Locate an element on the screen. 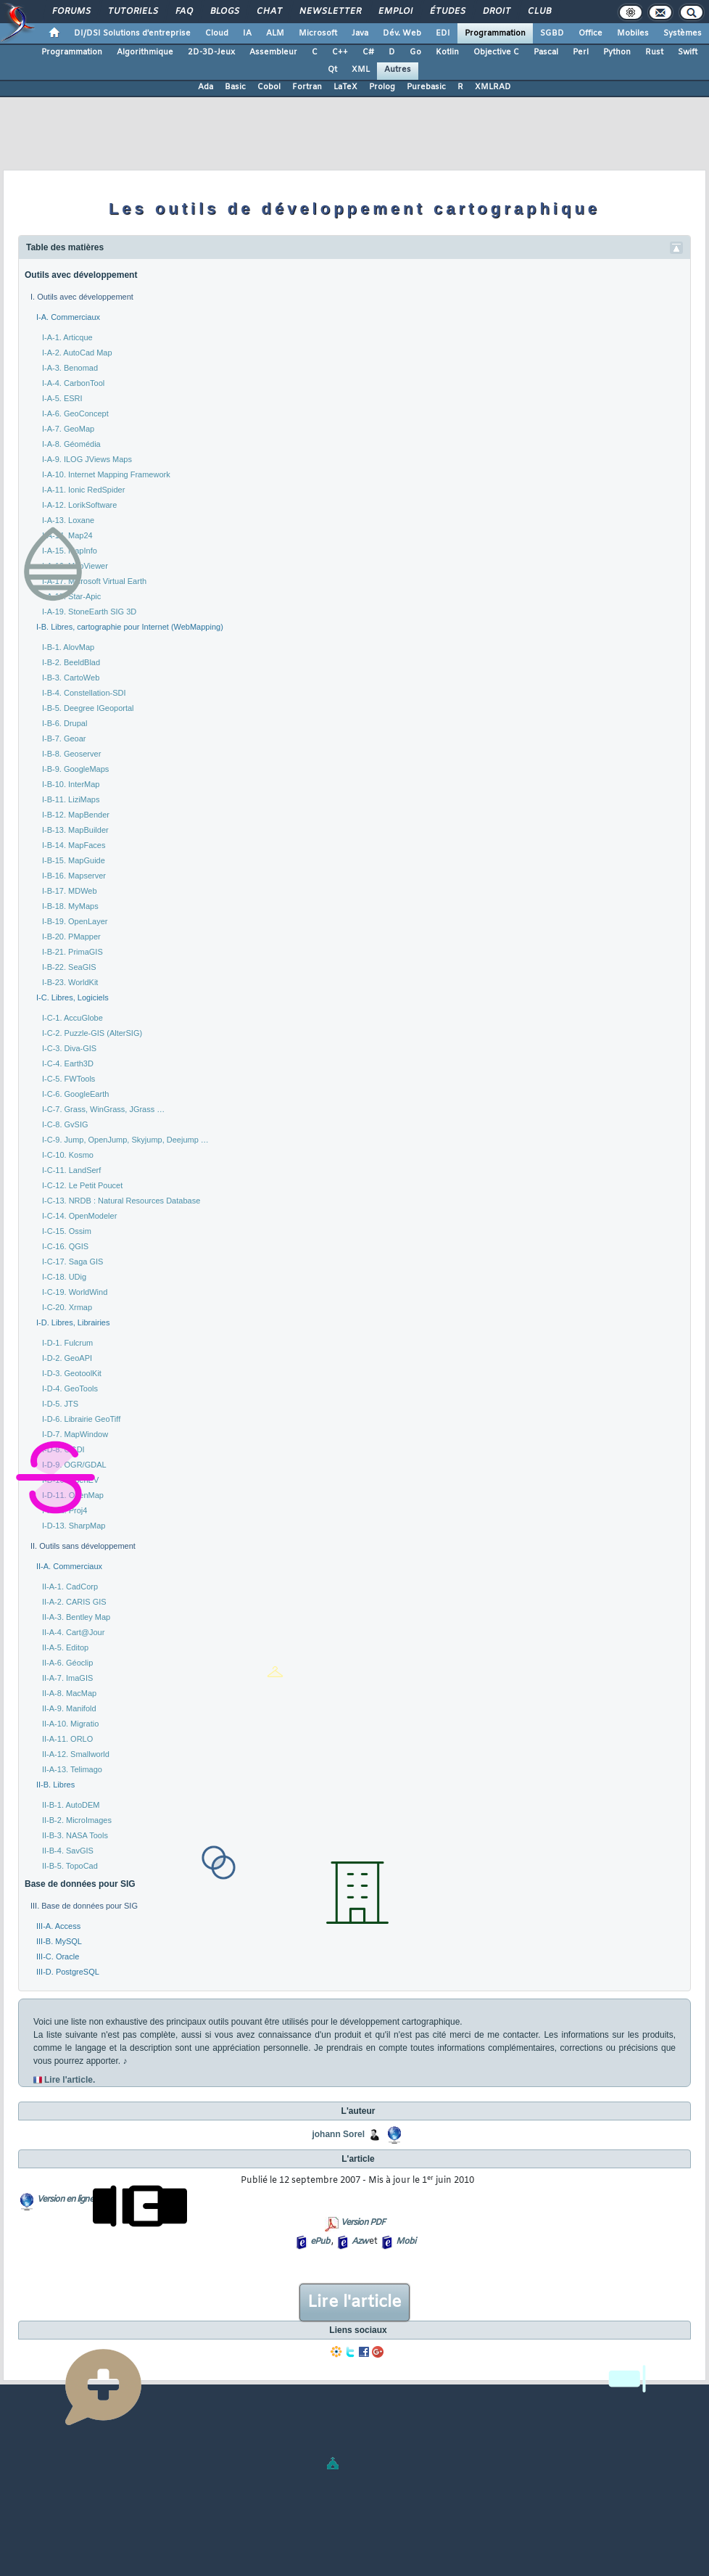 This screenshot has height=2576, width=709. align content to the right is located at coordinates (628, 2379).